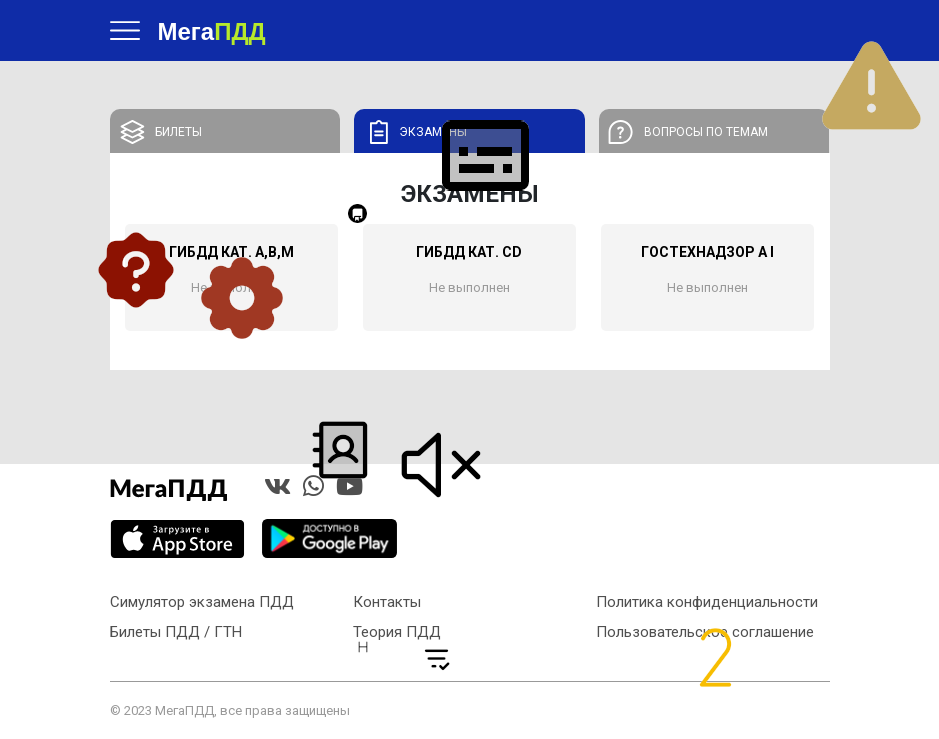 Image resolution: width=939 pixels, height=739 pixels. Describe the element at coordinates (357, 213) in the screenshot. I see `repository activity in your feed` at that location.